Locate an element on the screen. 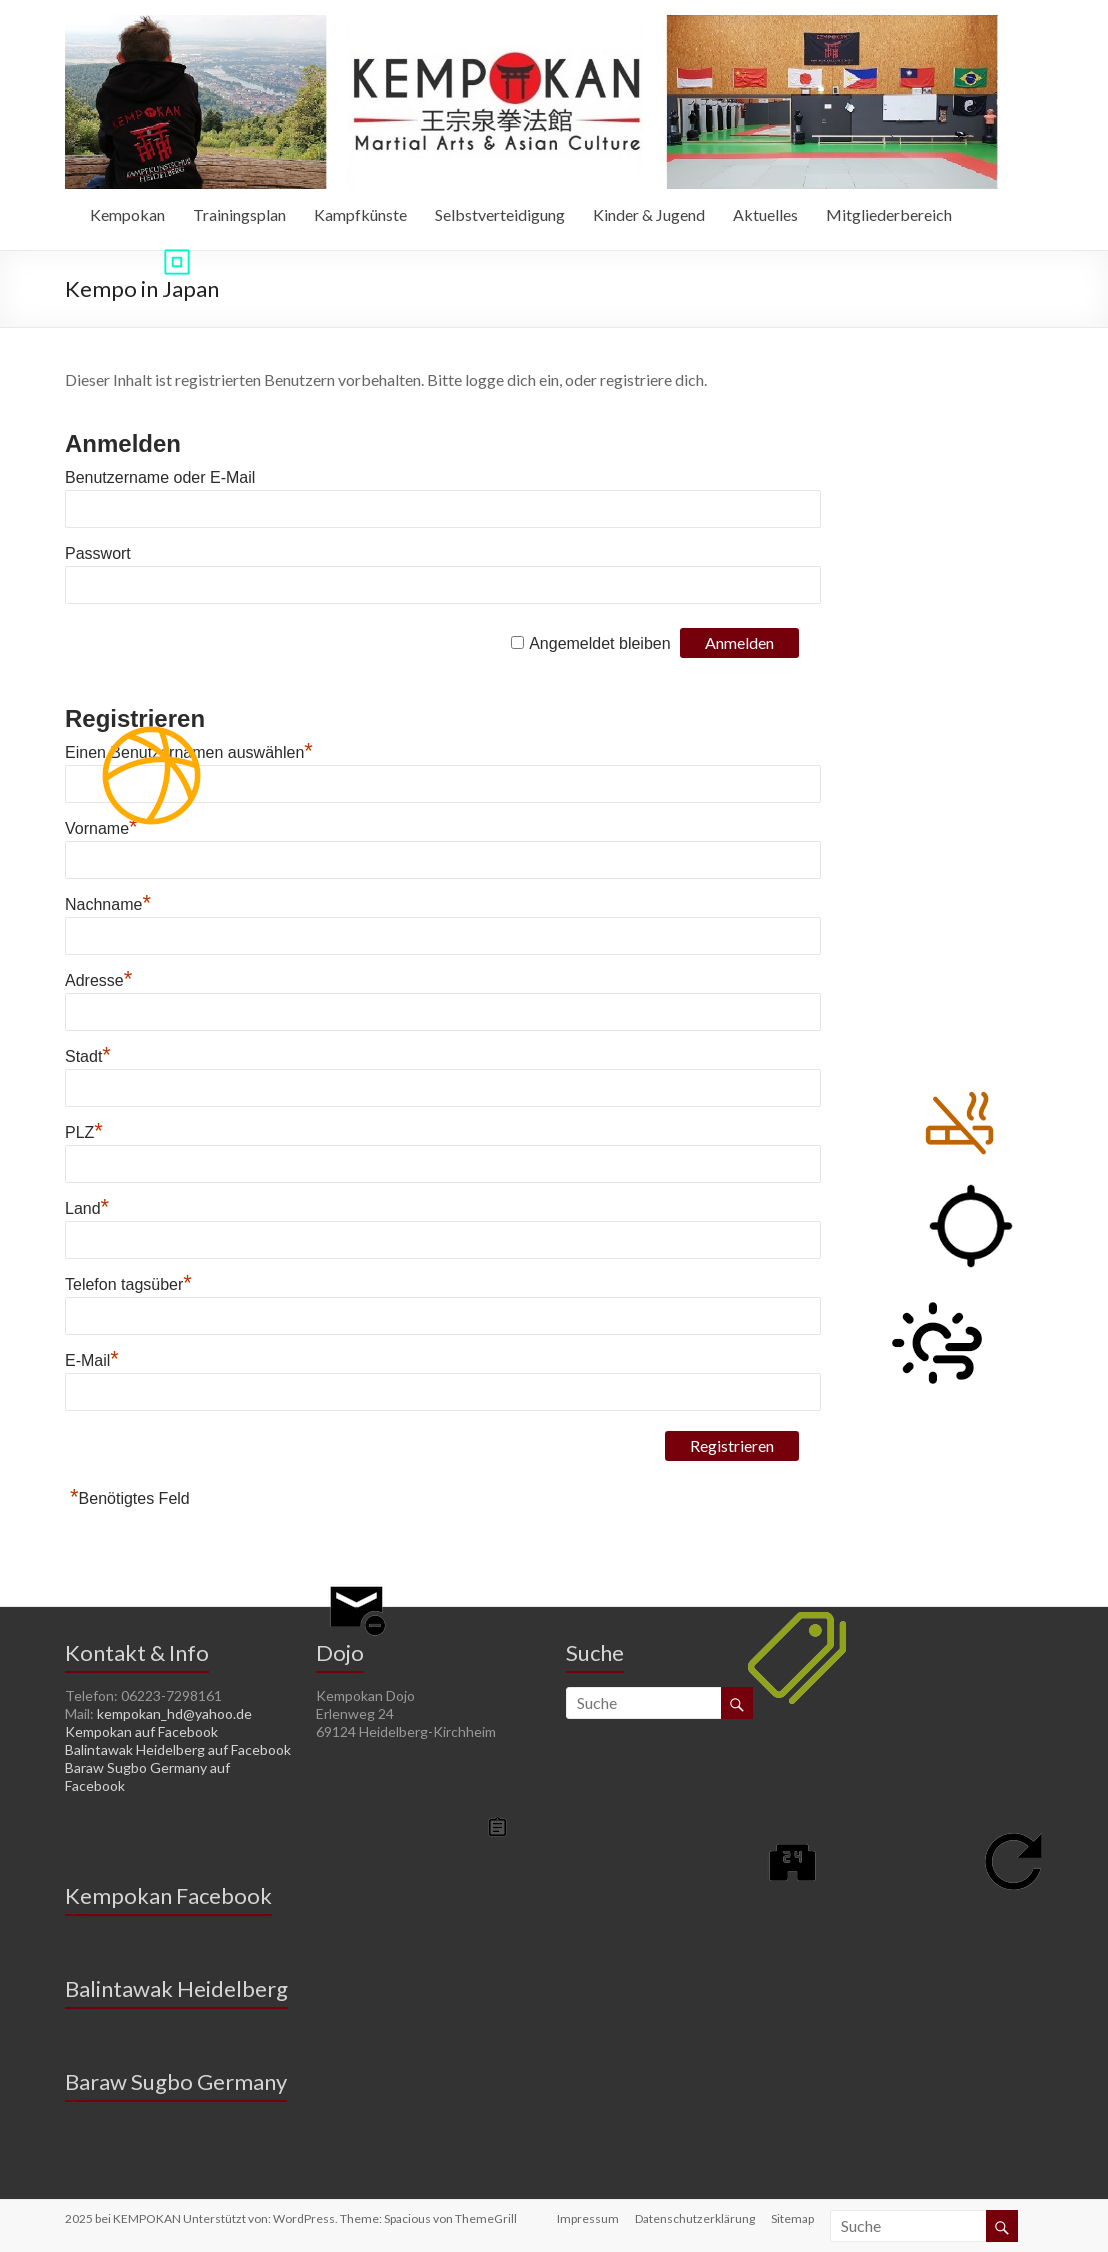 The image size is (1108, 2252). view assigned tasks or assignments is located at coordinates (497, 1827).